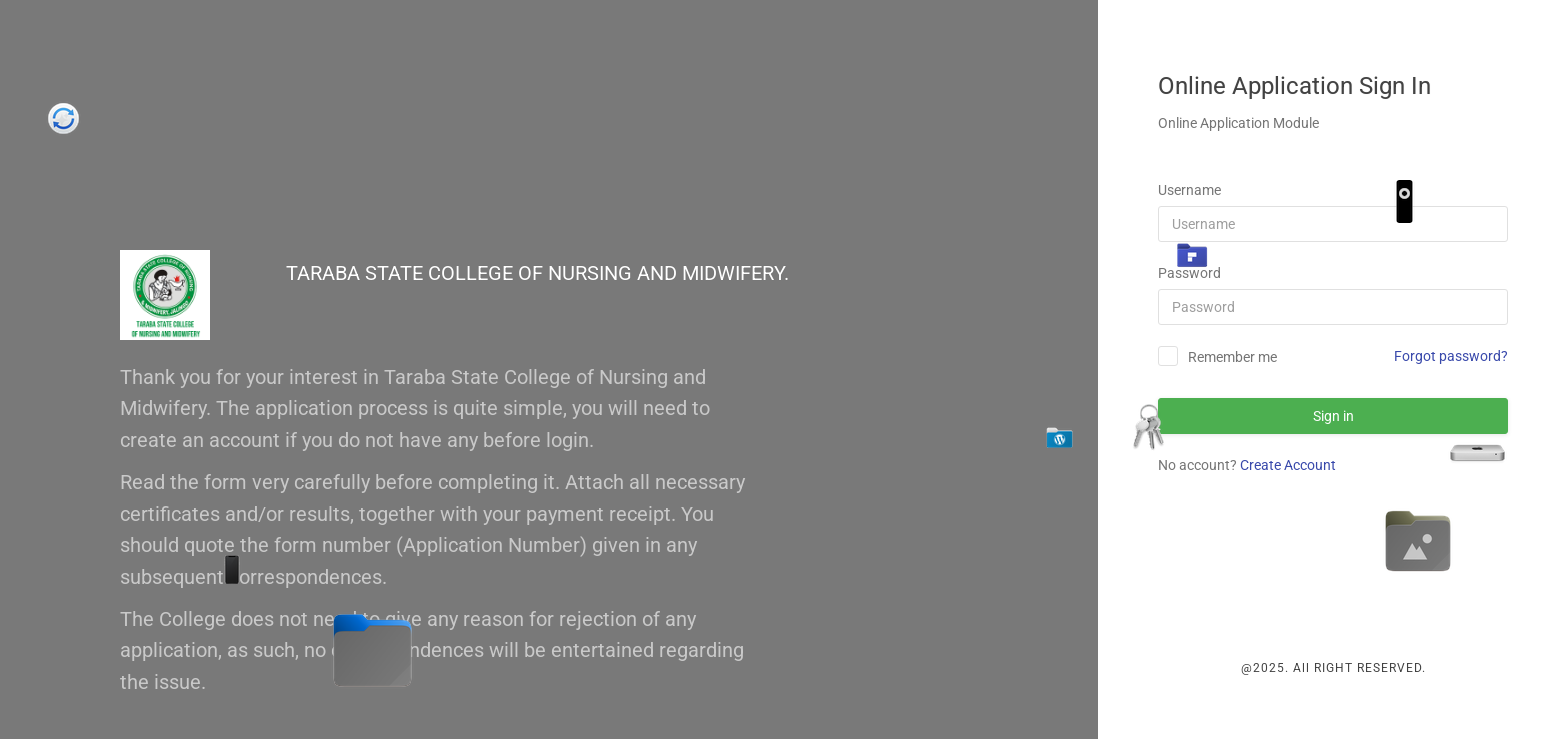 The height and width of the screenshot is (739, 1568). I want to click on open your pictures folder, so click(1418, 541).